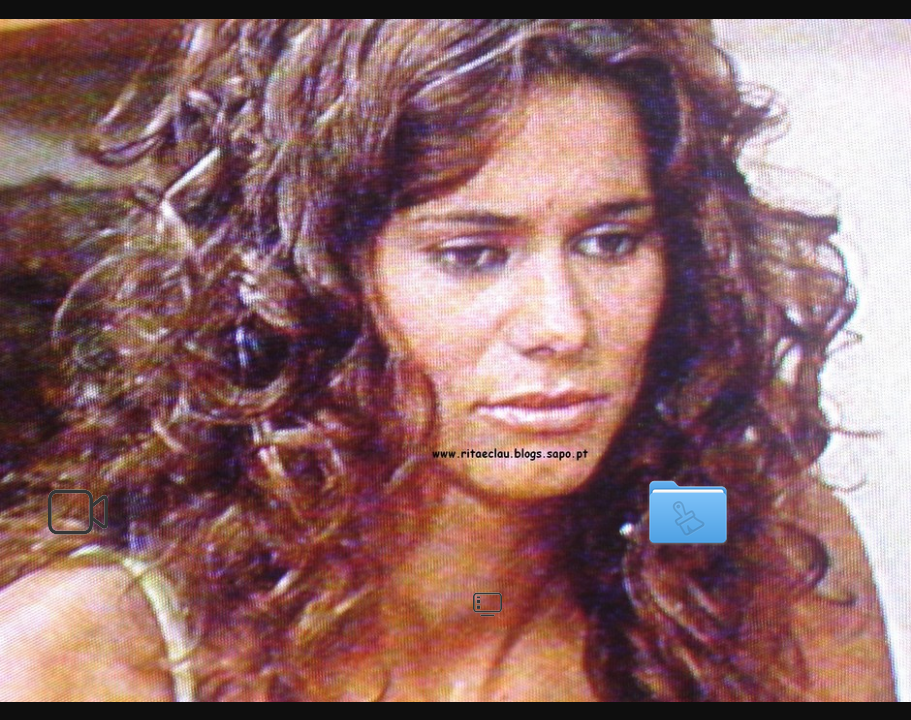  What do you see at coordinates (688, 512) in the screenshot?
I see `open your work files folder` at bounding box center [688, 512].